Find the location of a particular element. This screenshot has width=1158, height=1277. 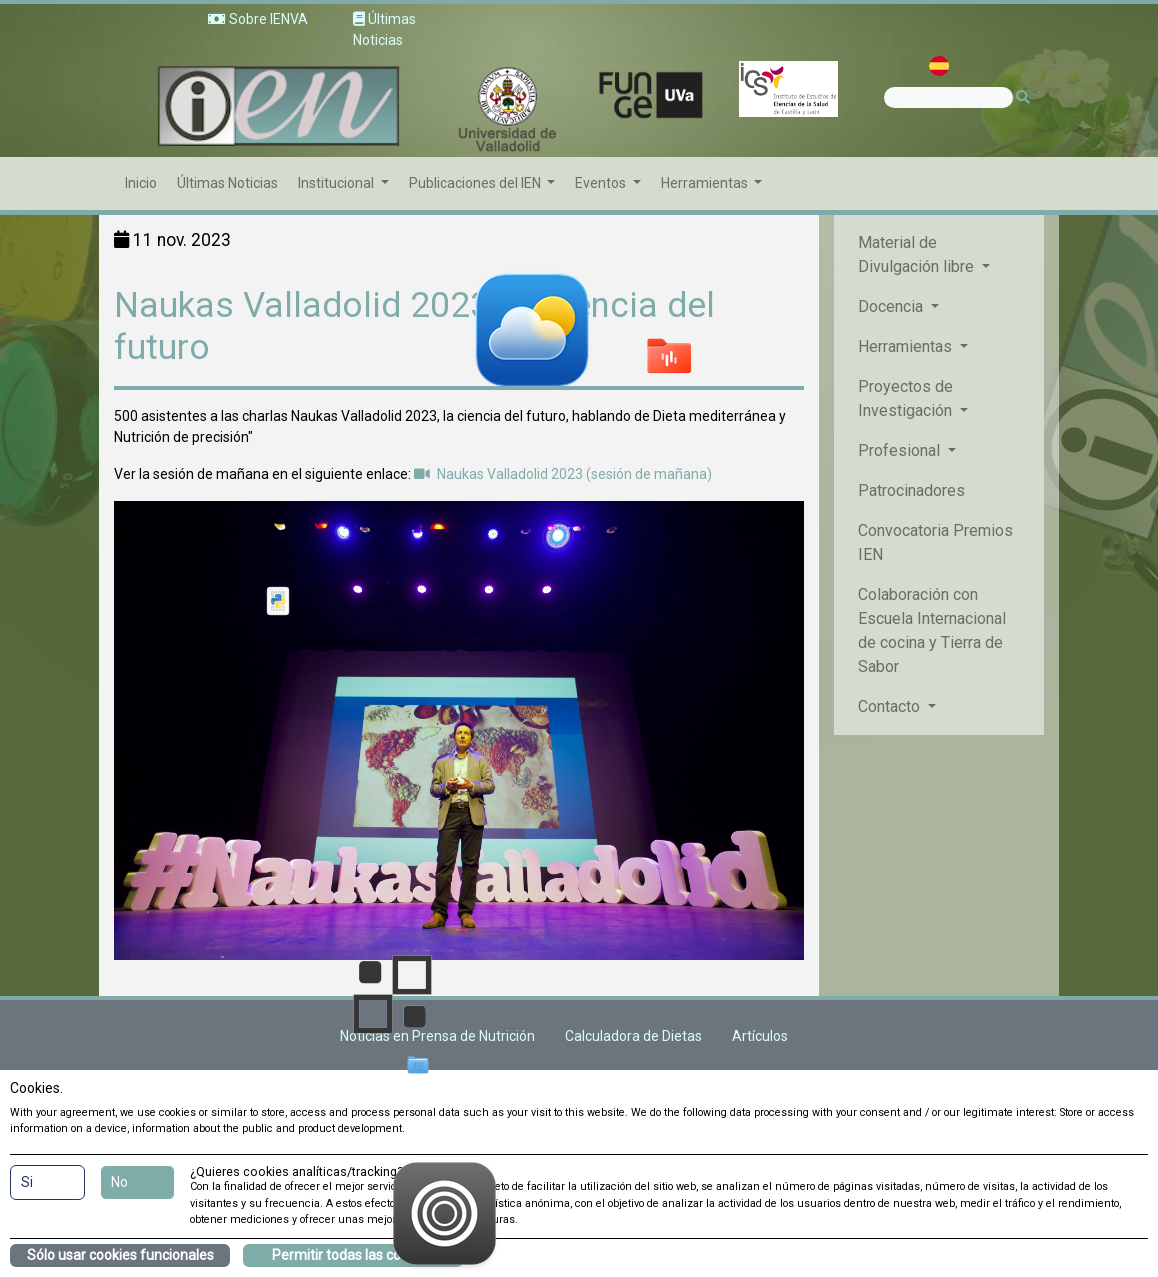

python bytecode file (.pyc) is located at coordinates (278, 601).